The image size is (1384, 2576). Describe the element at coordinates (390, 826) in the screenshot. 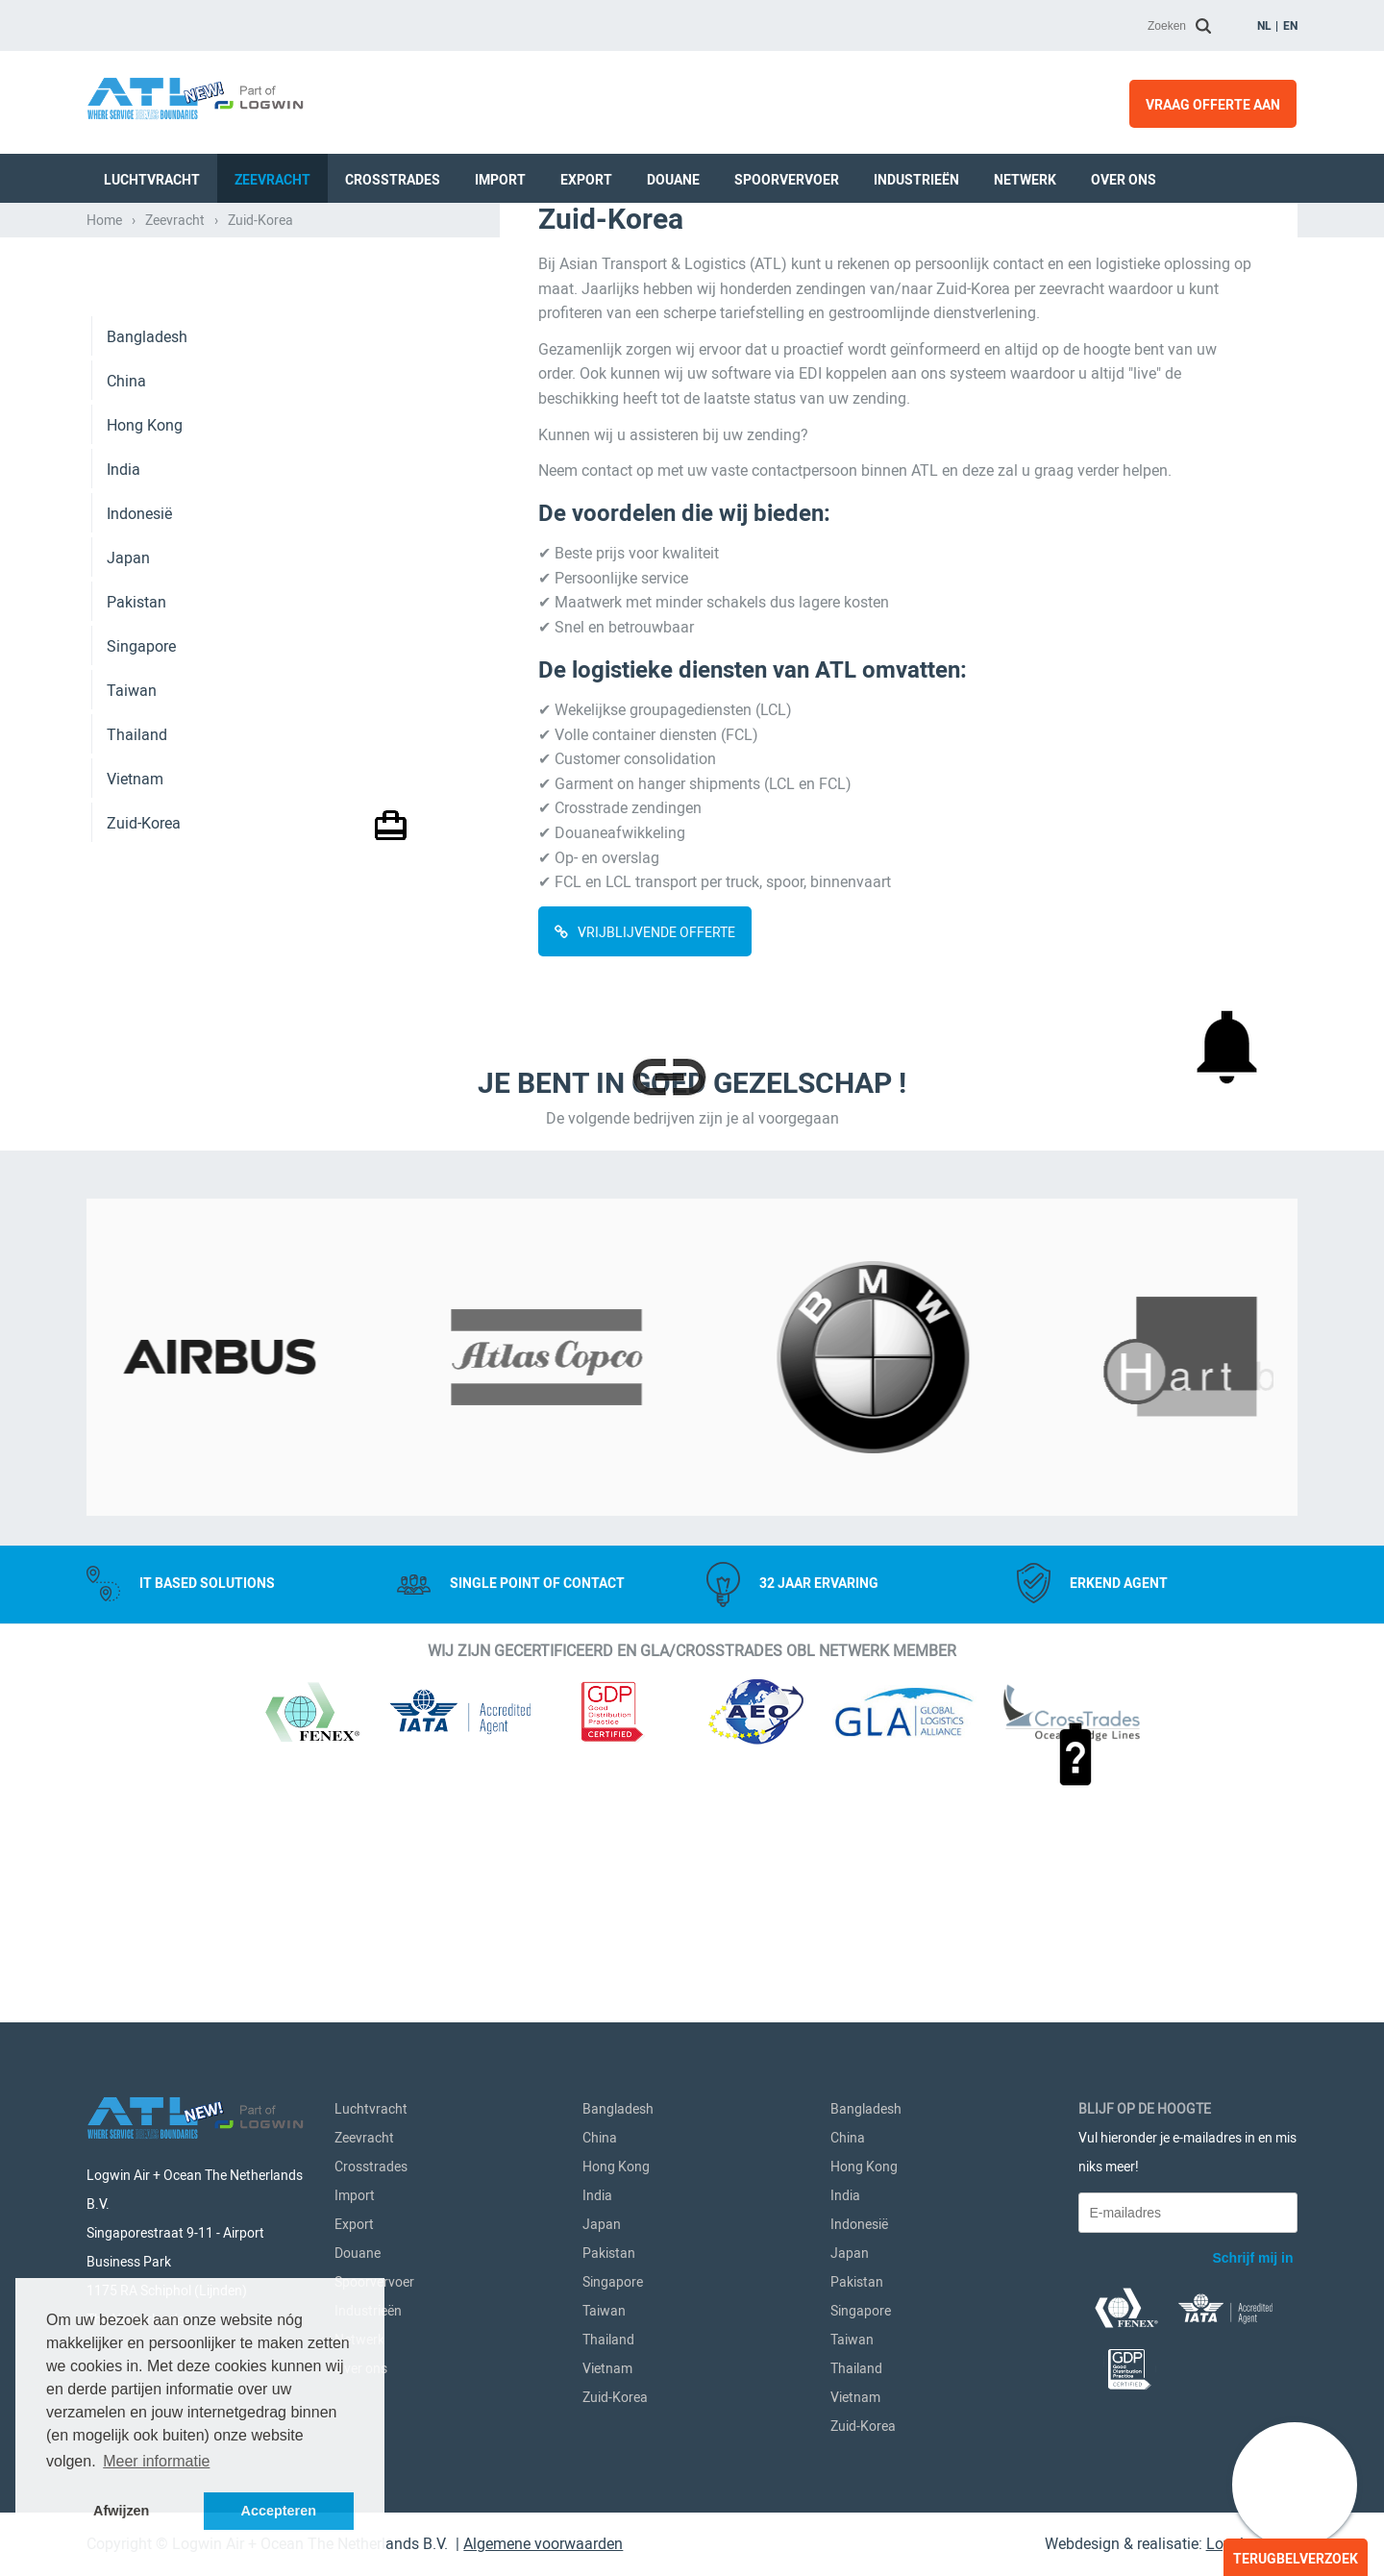

I see `access travel documents or boarding passes` at that location.